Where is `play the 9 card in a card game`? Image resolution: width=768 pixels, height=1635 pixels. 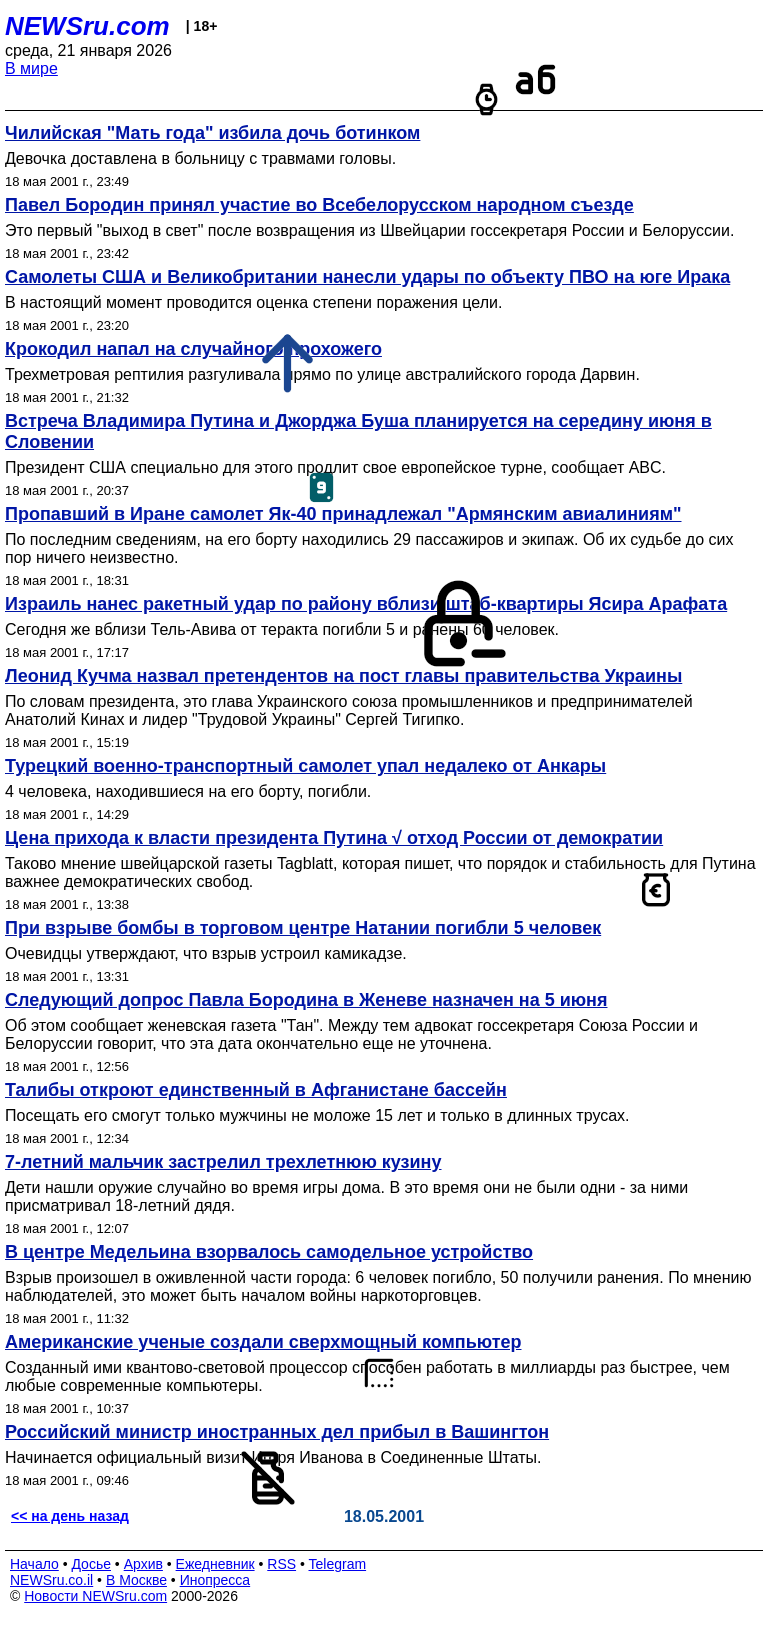 play the 9 card in a card game is located at coordinates (321, 487).